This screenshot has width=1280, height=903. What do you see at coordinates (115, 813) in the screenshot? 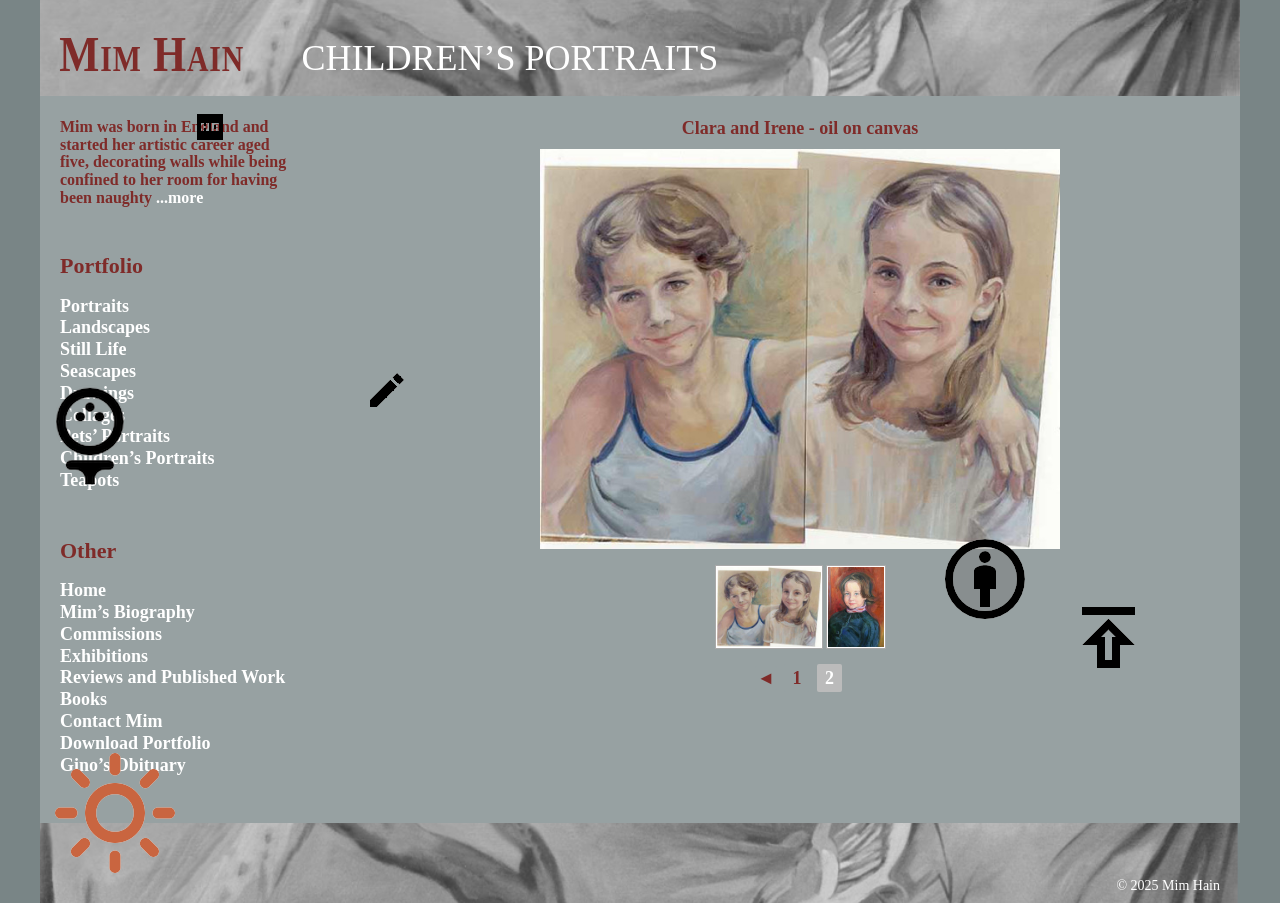
I see `switch to light mode` at bounding box center [115, 813].